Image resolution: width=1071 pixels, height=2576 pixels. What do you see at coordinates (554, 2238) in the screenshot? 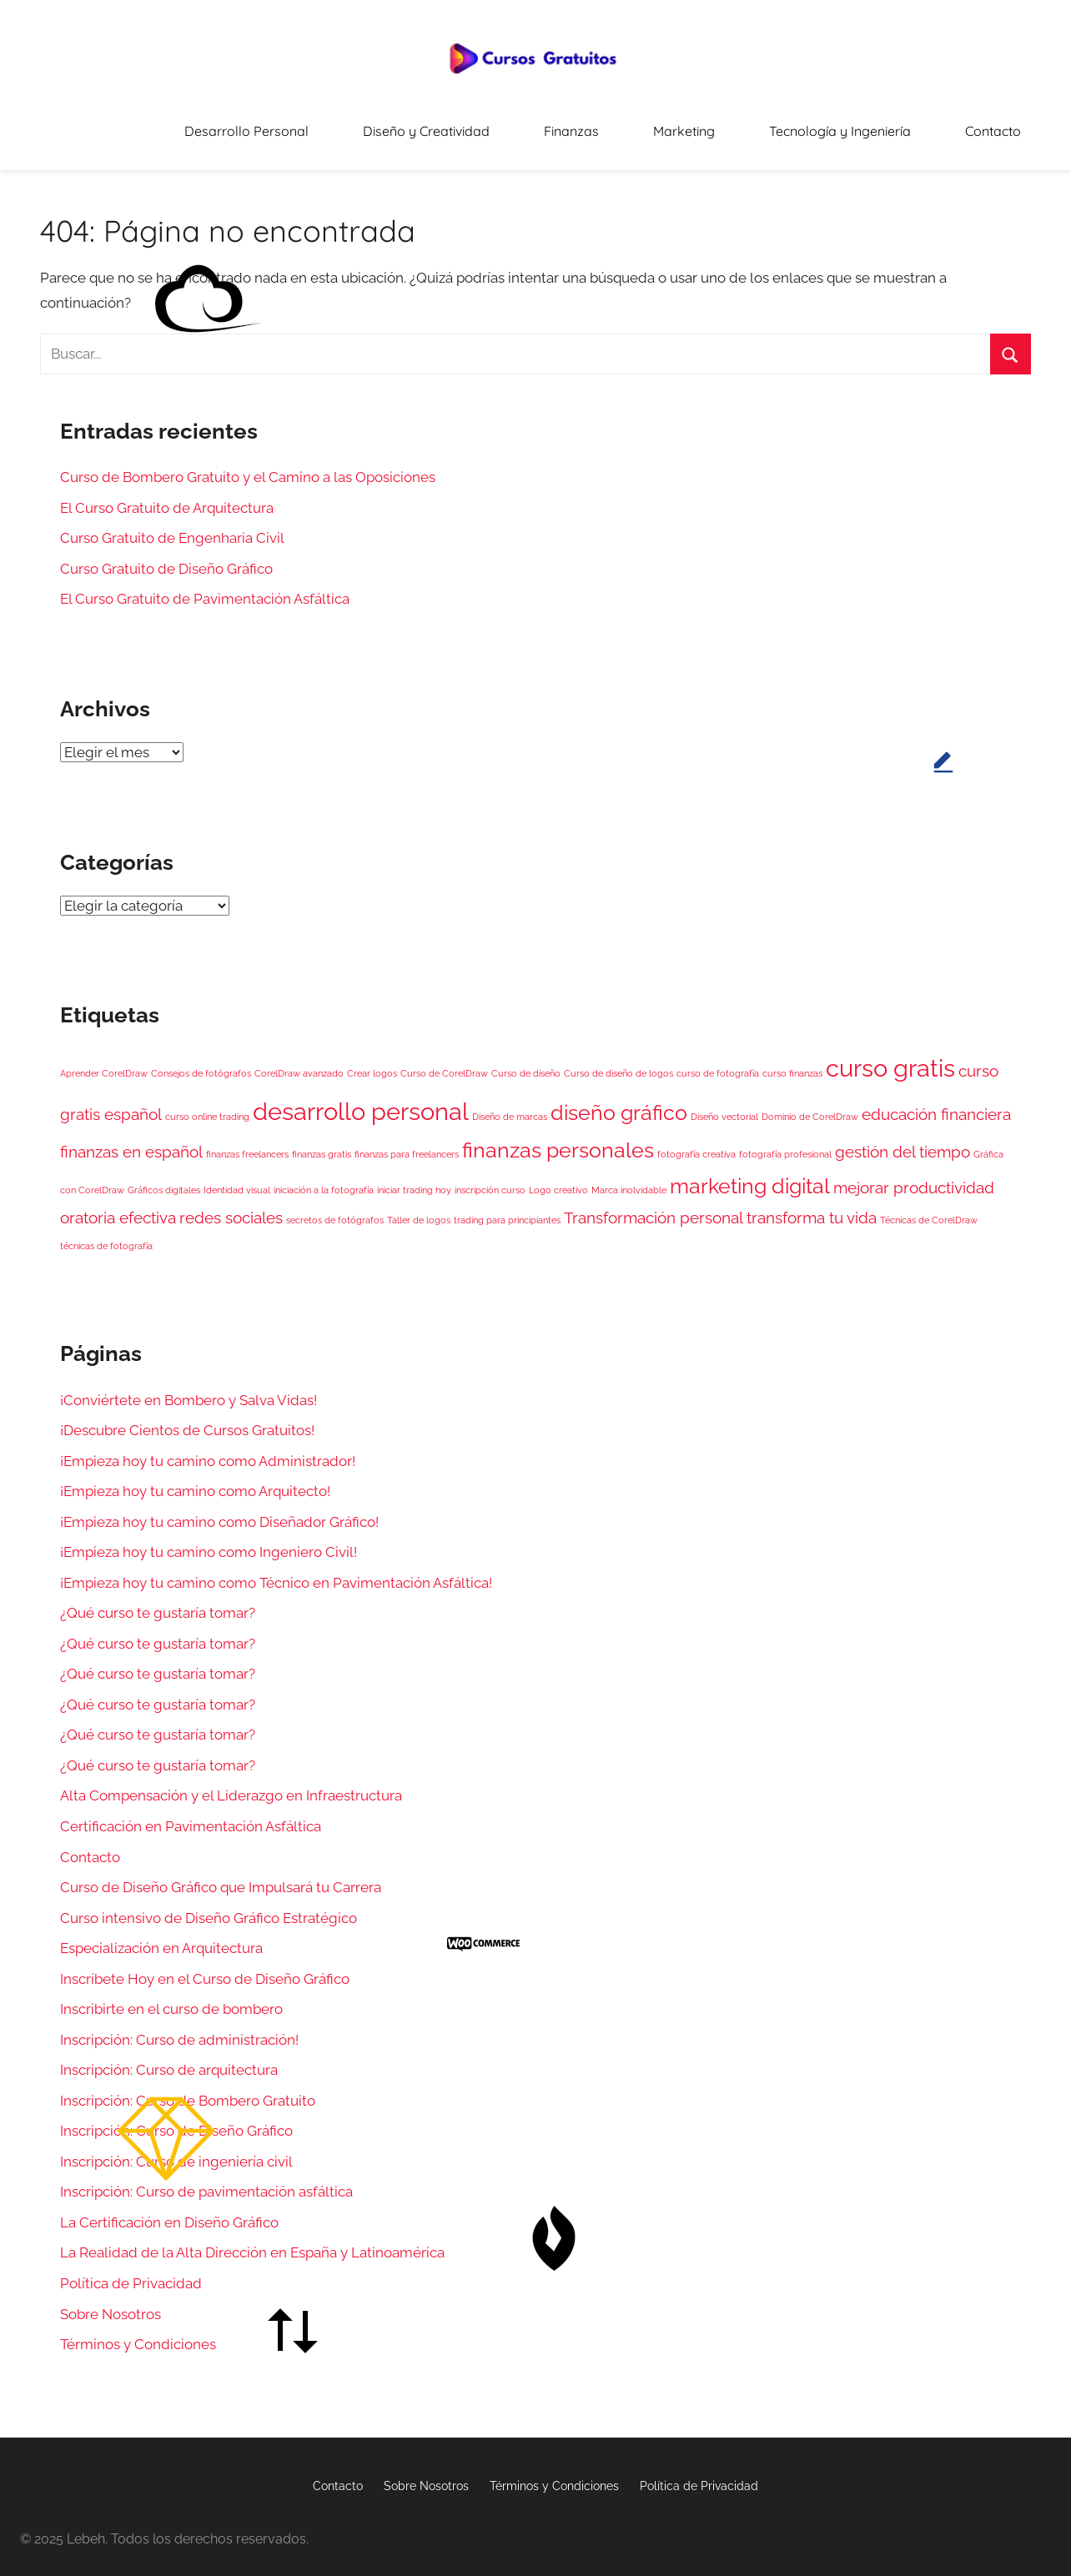
I see `firewalla network security app` at bounding box center [554, 2238].